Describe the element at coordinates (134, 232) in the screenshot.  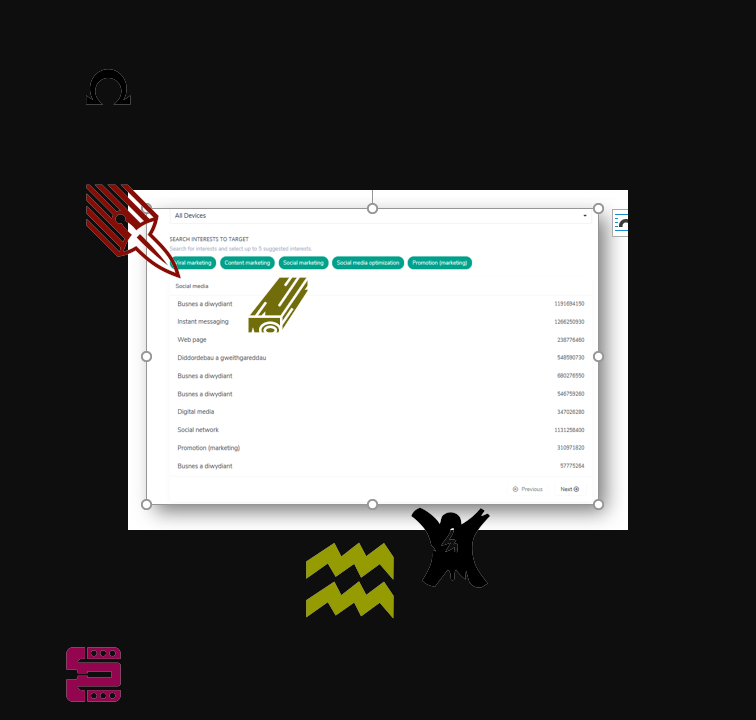
I see `equip a diving dagger weapon` at that location.